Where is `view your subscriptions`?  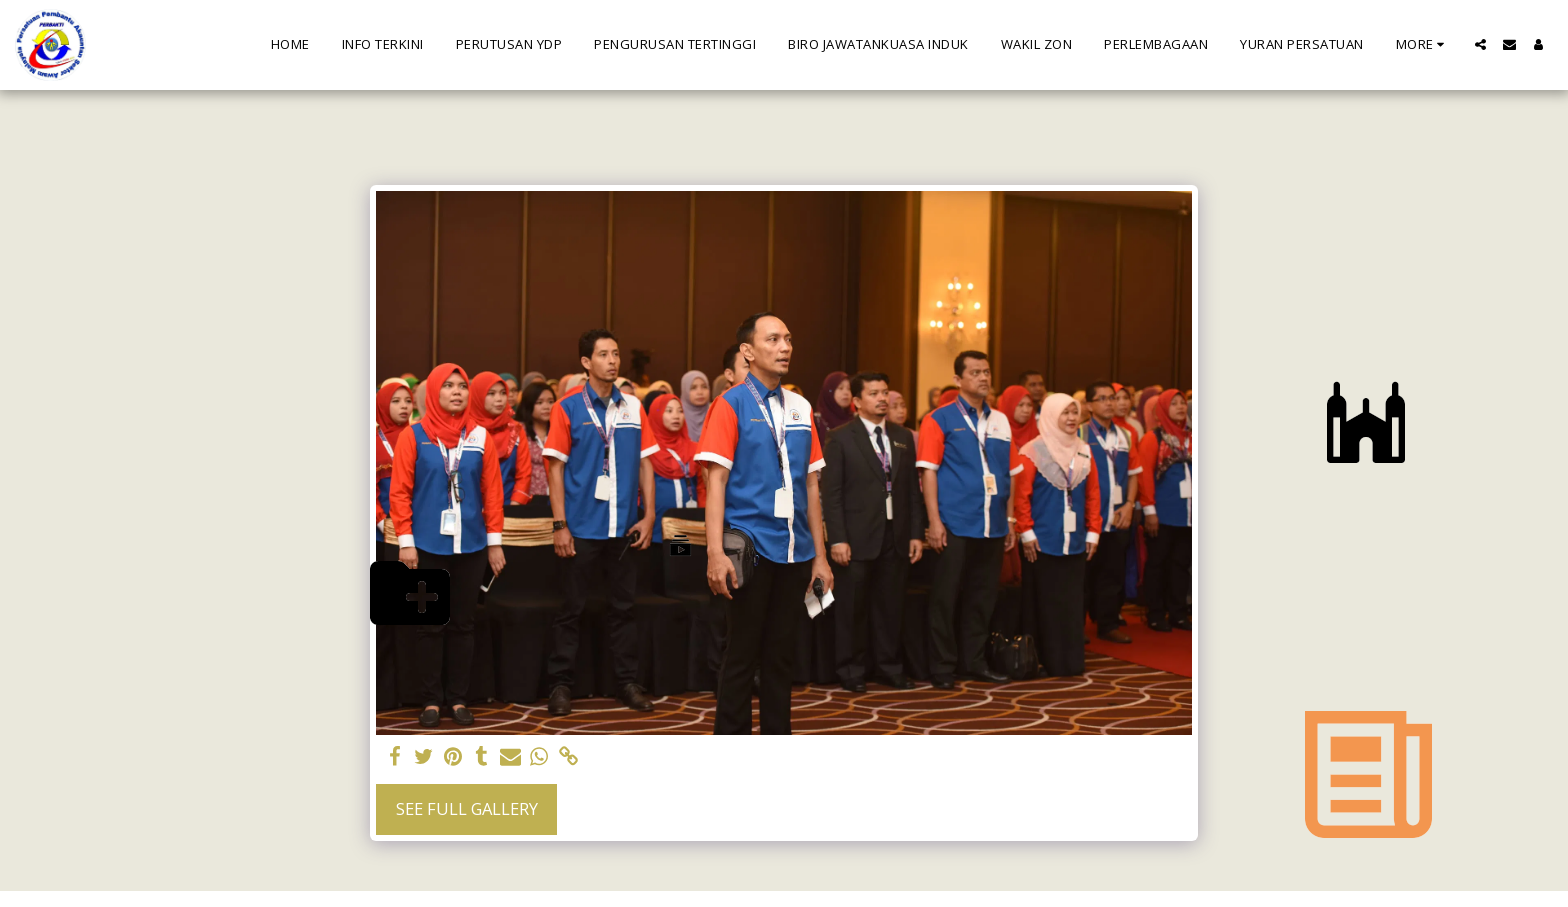
view your subscriptions is located at coordinates (680, 545).